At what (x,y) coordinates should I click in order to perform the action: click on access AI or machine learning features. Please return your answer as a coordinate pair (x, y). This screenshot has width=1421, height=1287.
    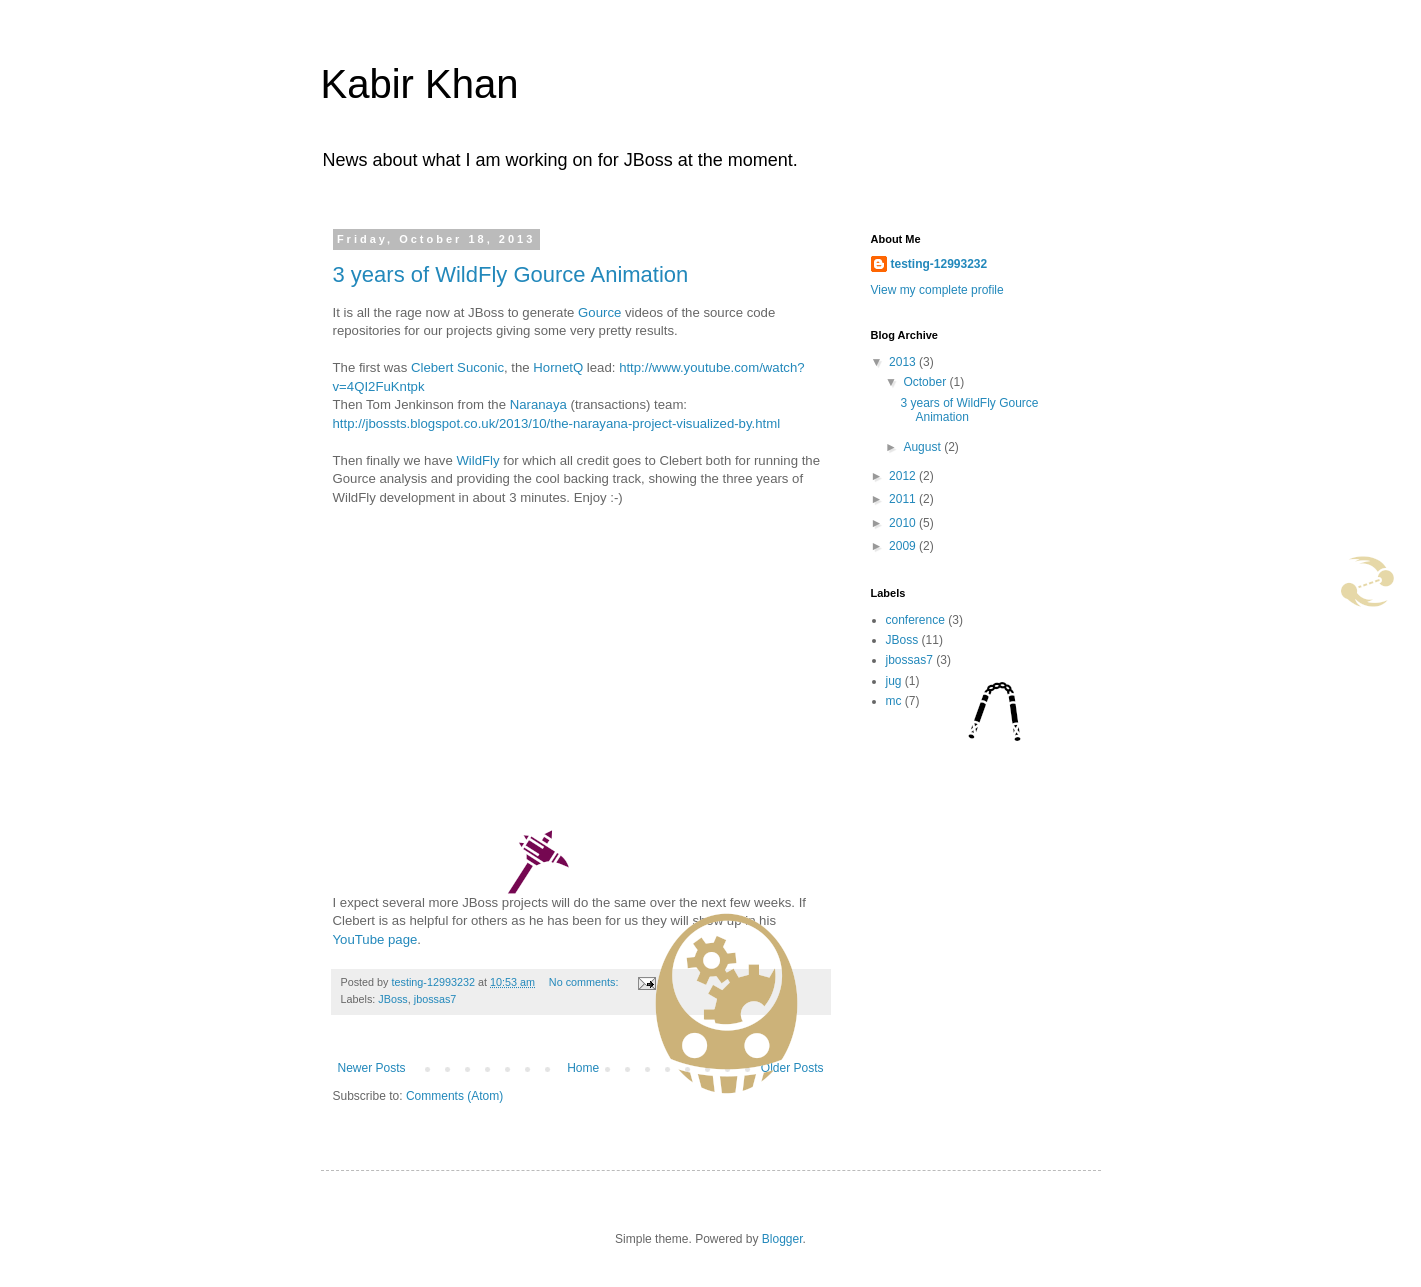
    Looking at the image, I should click on (726, 1003).